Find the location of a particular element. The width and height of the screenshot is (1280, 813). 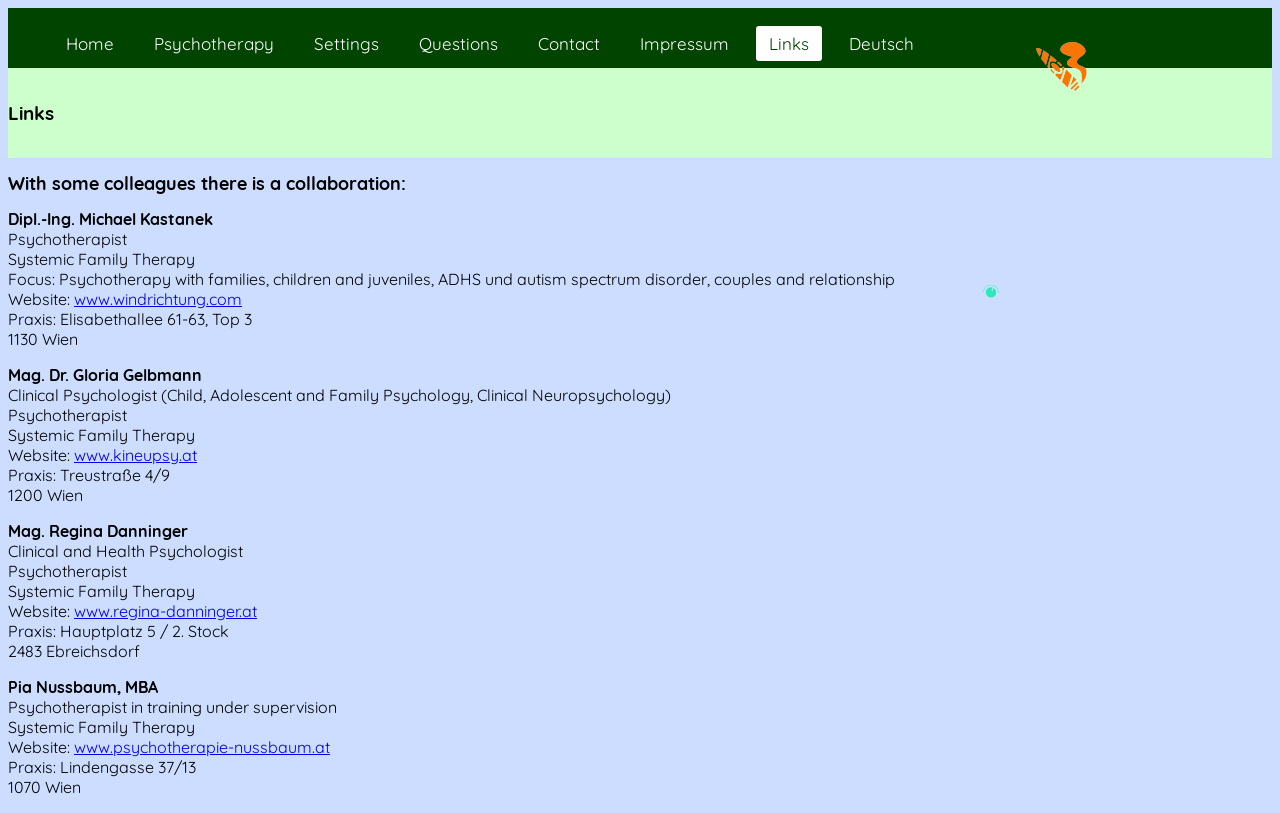

indicates smoking area or smoking permitted is located at coordinates (1061, 66).